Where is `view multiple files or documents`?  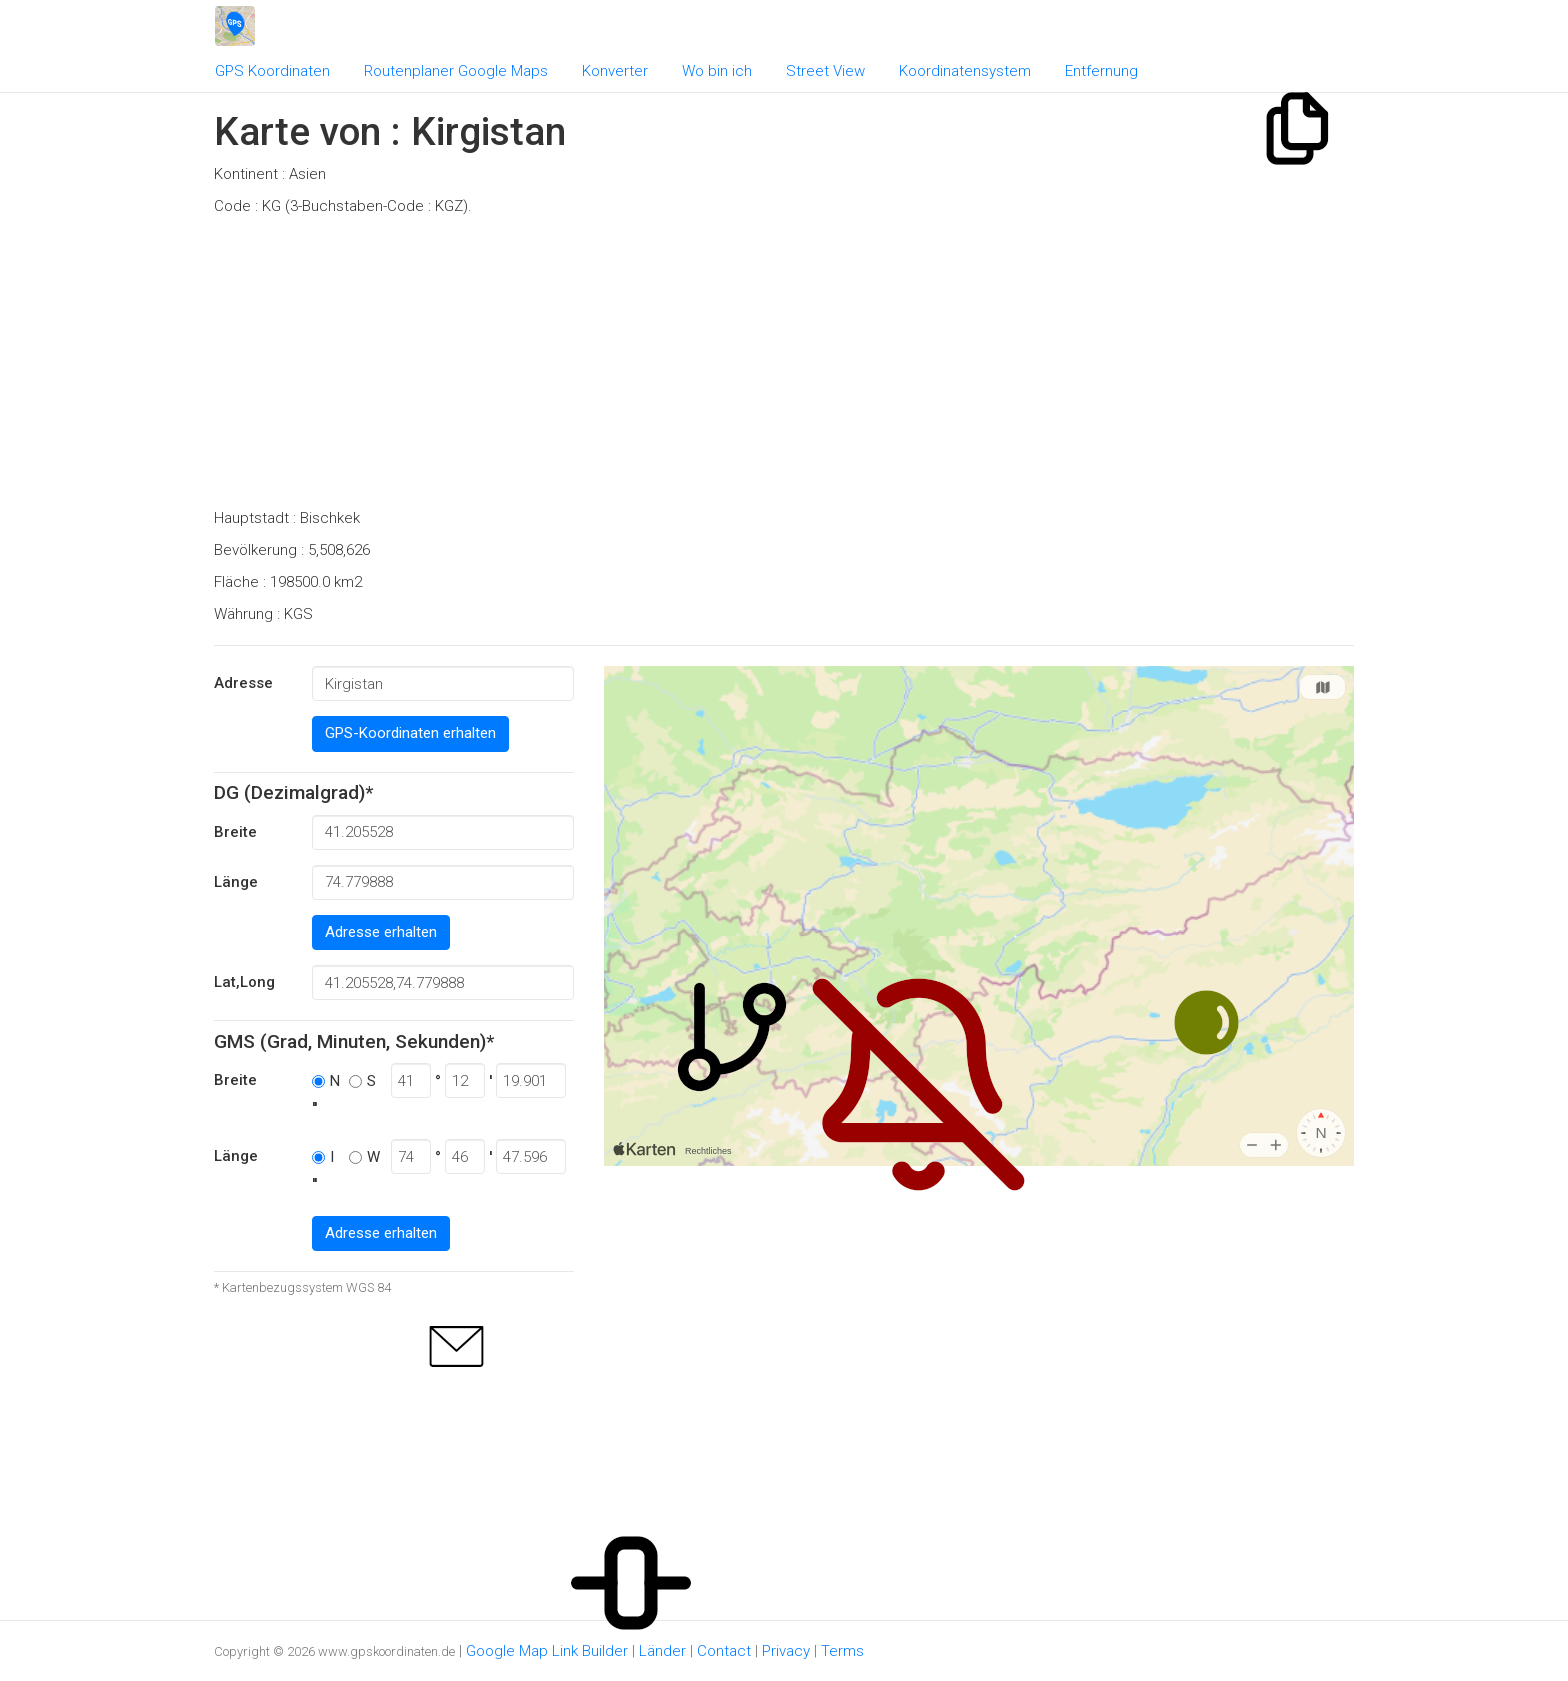
view multiple files or documents is located at coordinates (1295, 128).